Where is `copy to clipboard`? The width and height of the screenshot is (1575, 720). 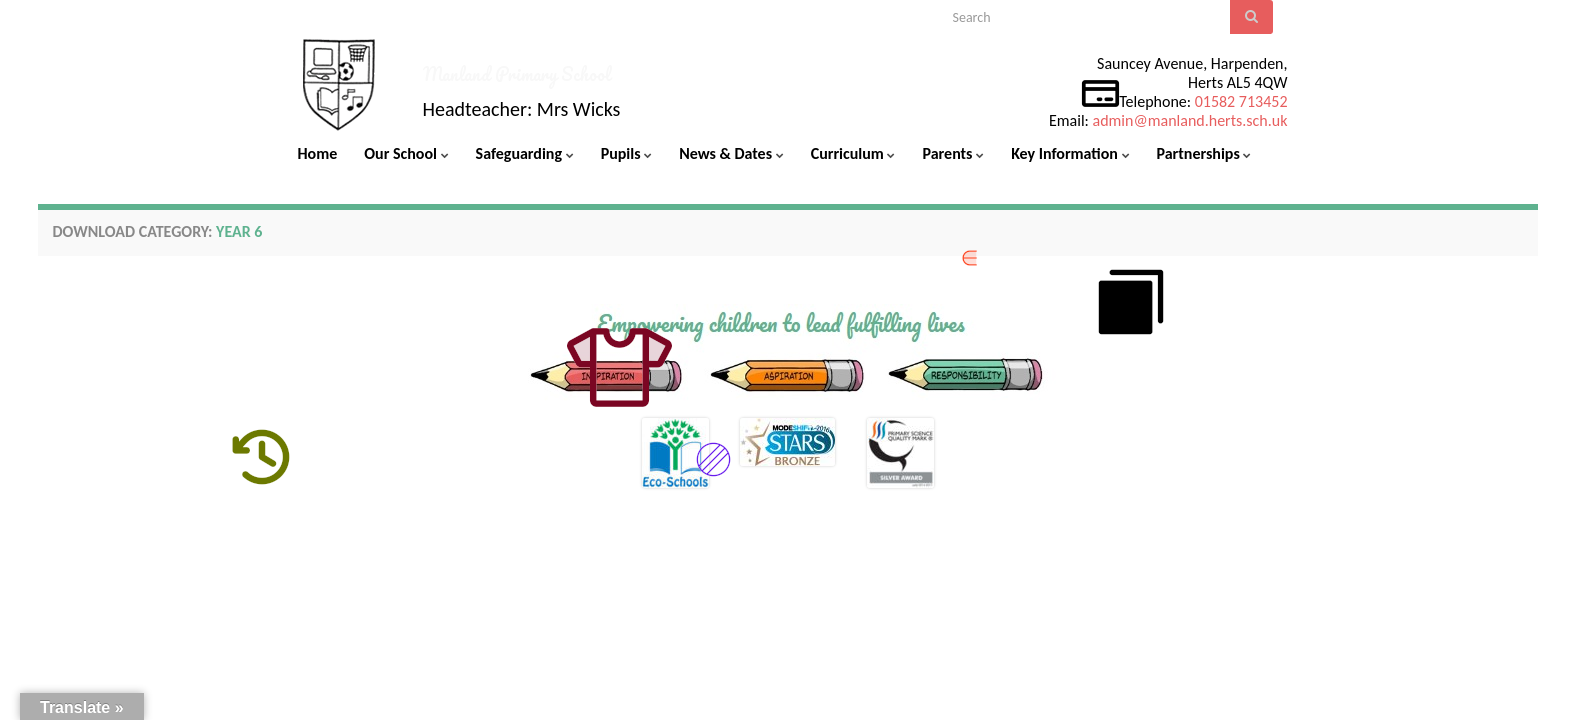 copy to clipboard is located at coordinates (1131, 302).